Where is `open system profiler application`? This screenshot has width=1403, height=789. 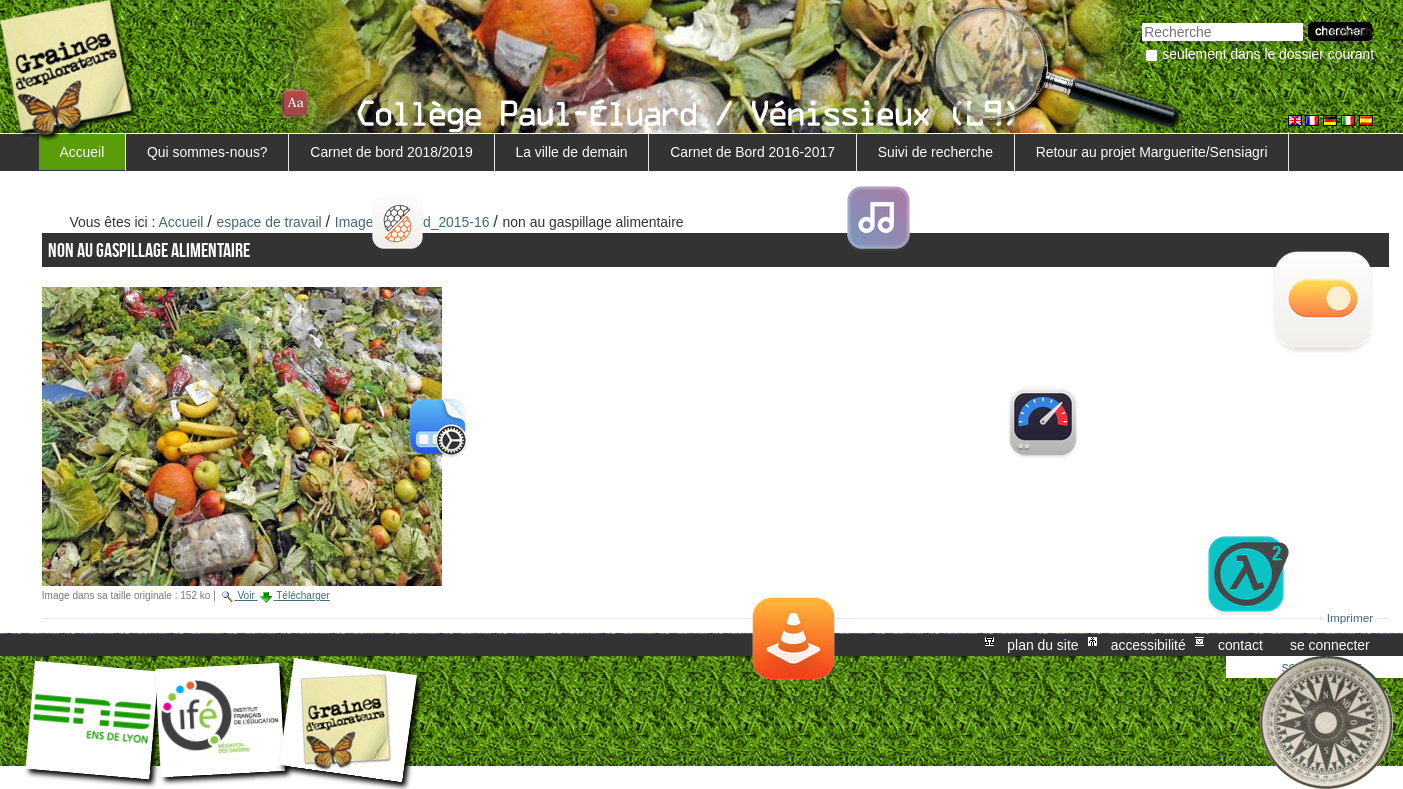 open system profiler application is located at coordinates (437, 426).